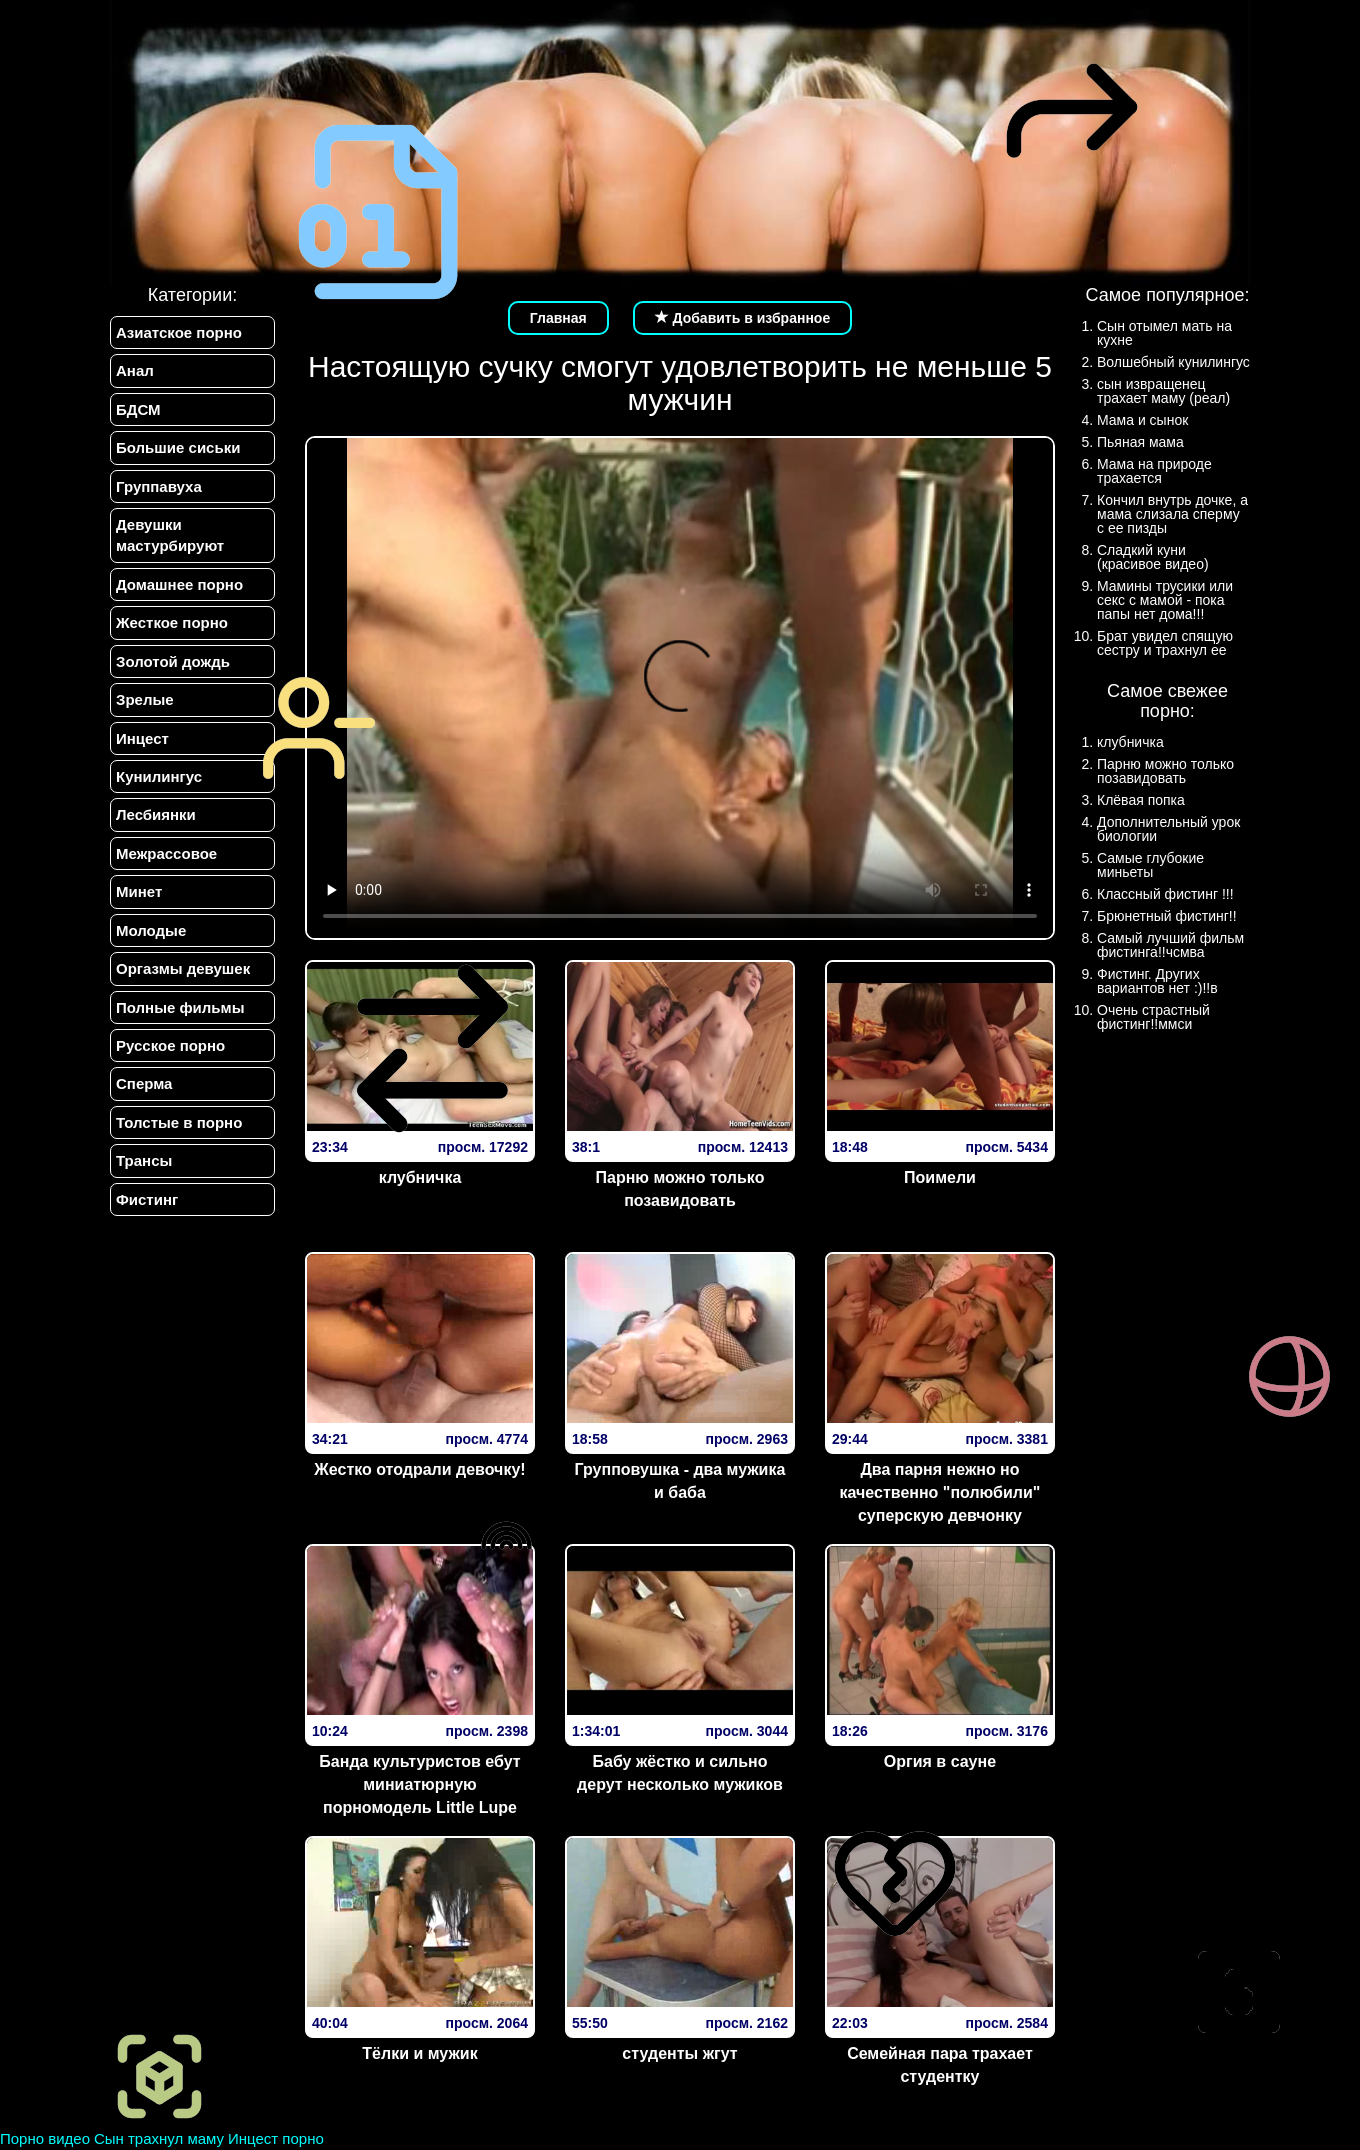 This screenshot has width=1360, height=2150. What do you see at coordinates (159, 2076) in the screenshot?
I see `open augmented reality mode` at bounding box center [159, 2076].